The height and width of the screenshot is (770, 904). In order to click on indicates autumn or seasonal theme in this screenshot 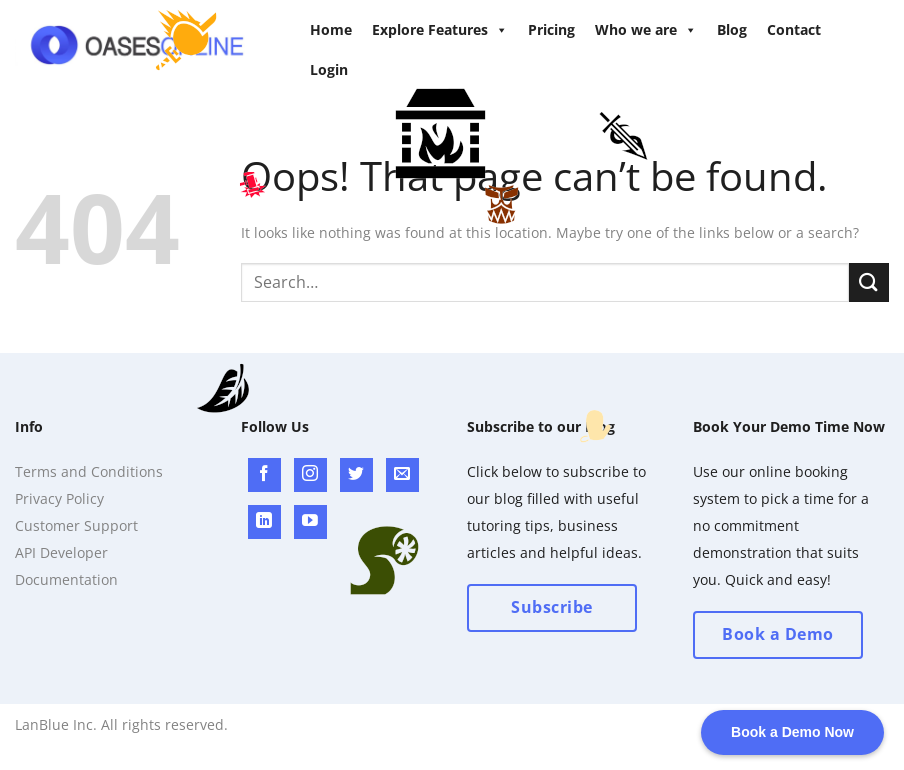, I will do `click(222, 389)`.